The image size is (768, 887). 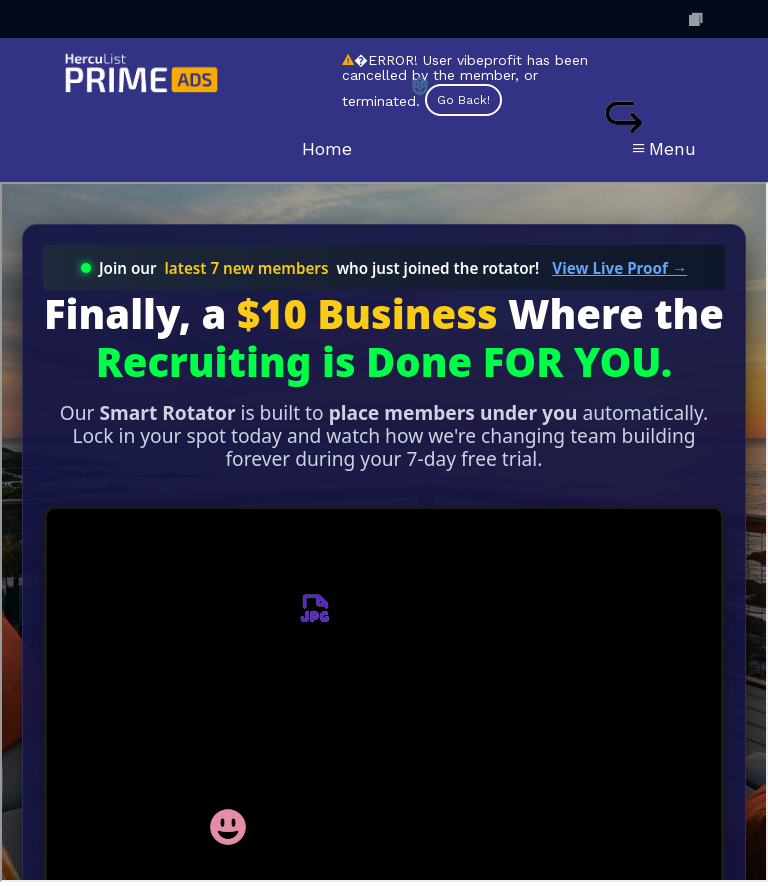 What do you see at coordinates (420, 86) in the screenshot?
I see `indicates grain or wheat-based ingredients` at bounding box center [420, 86].